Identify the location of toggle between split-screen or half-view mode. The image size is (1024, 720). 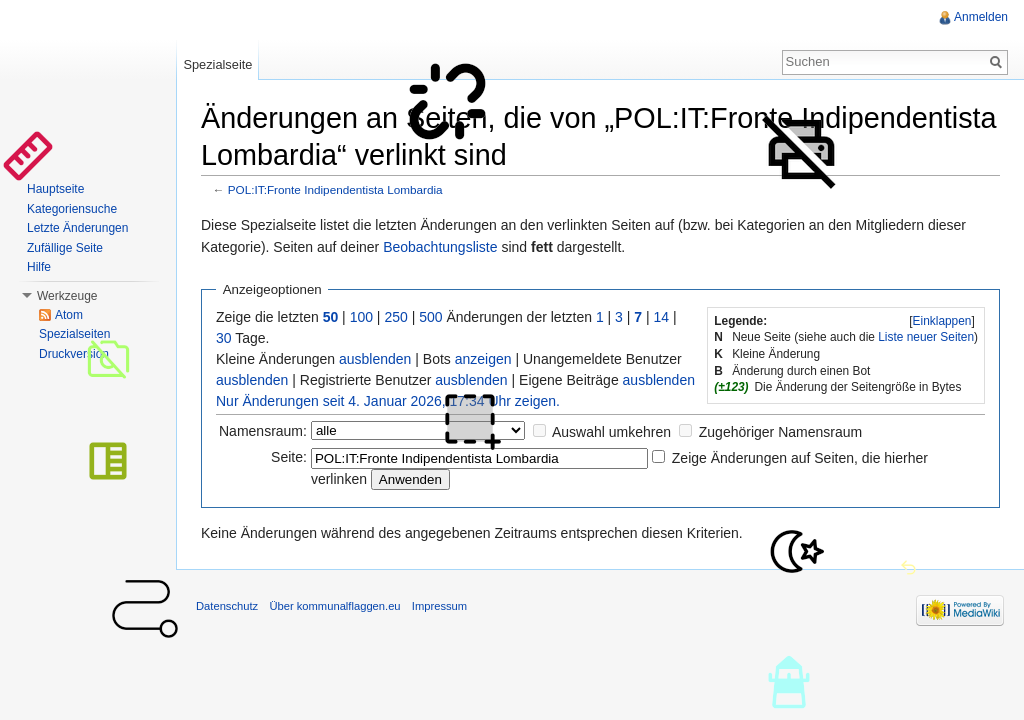
(108, 461).